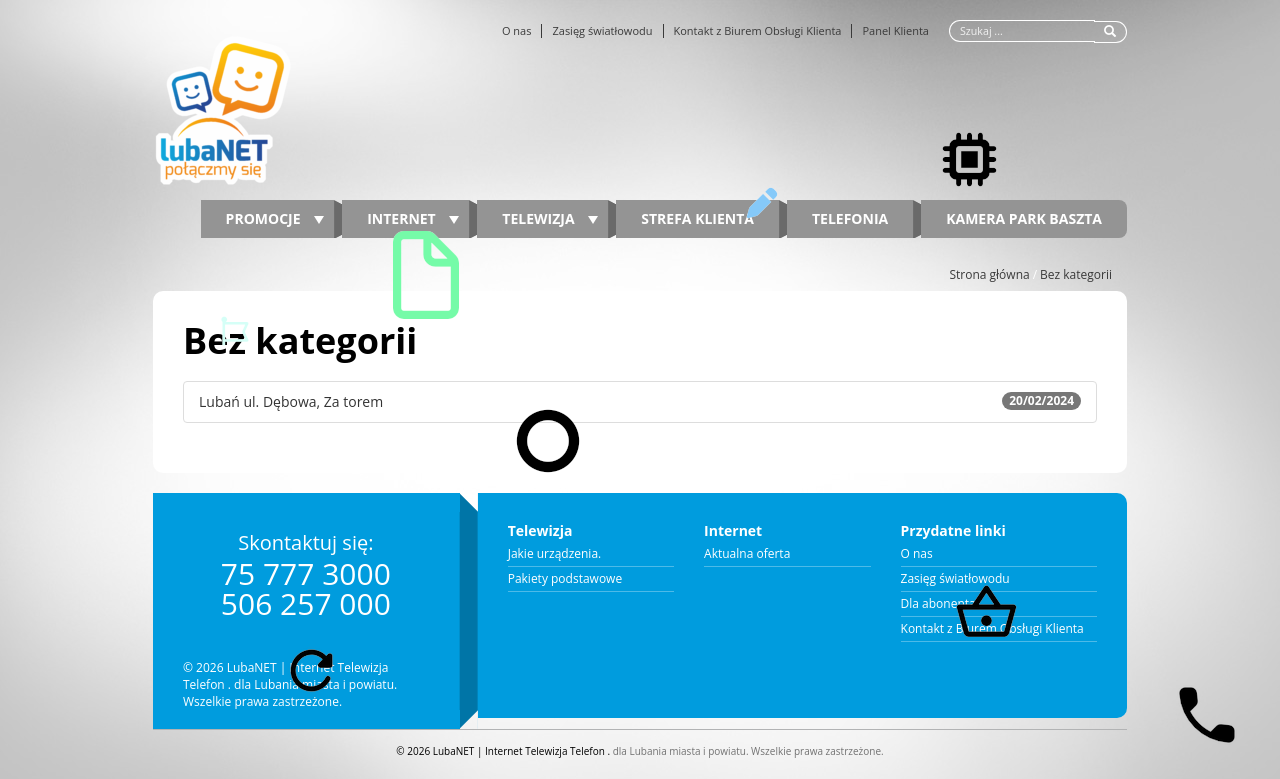 This screenshot has height=779, width=1280. I want to click on view or open a file, so click(426, 275).